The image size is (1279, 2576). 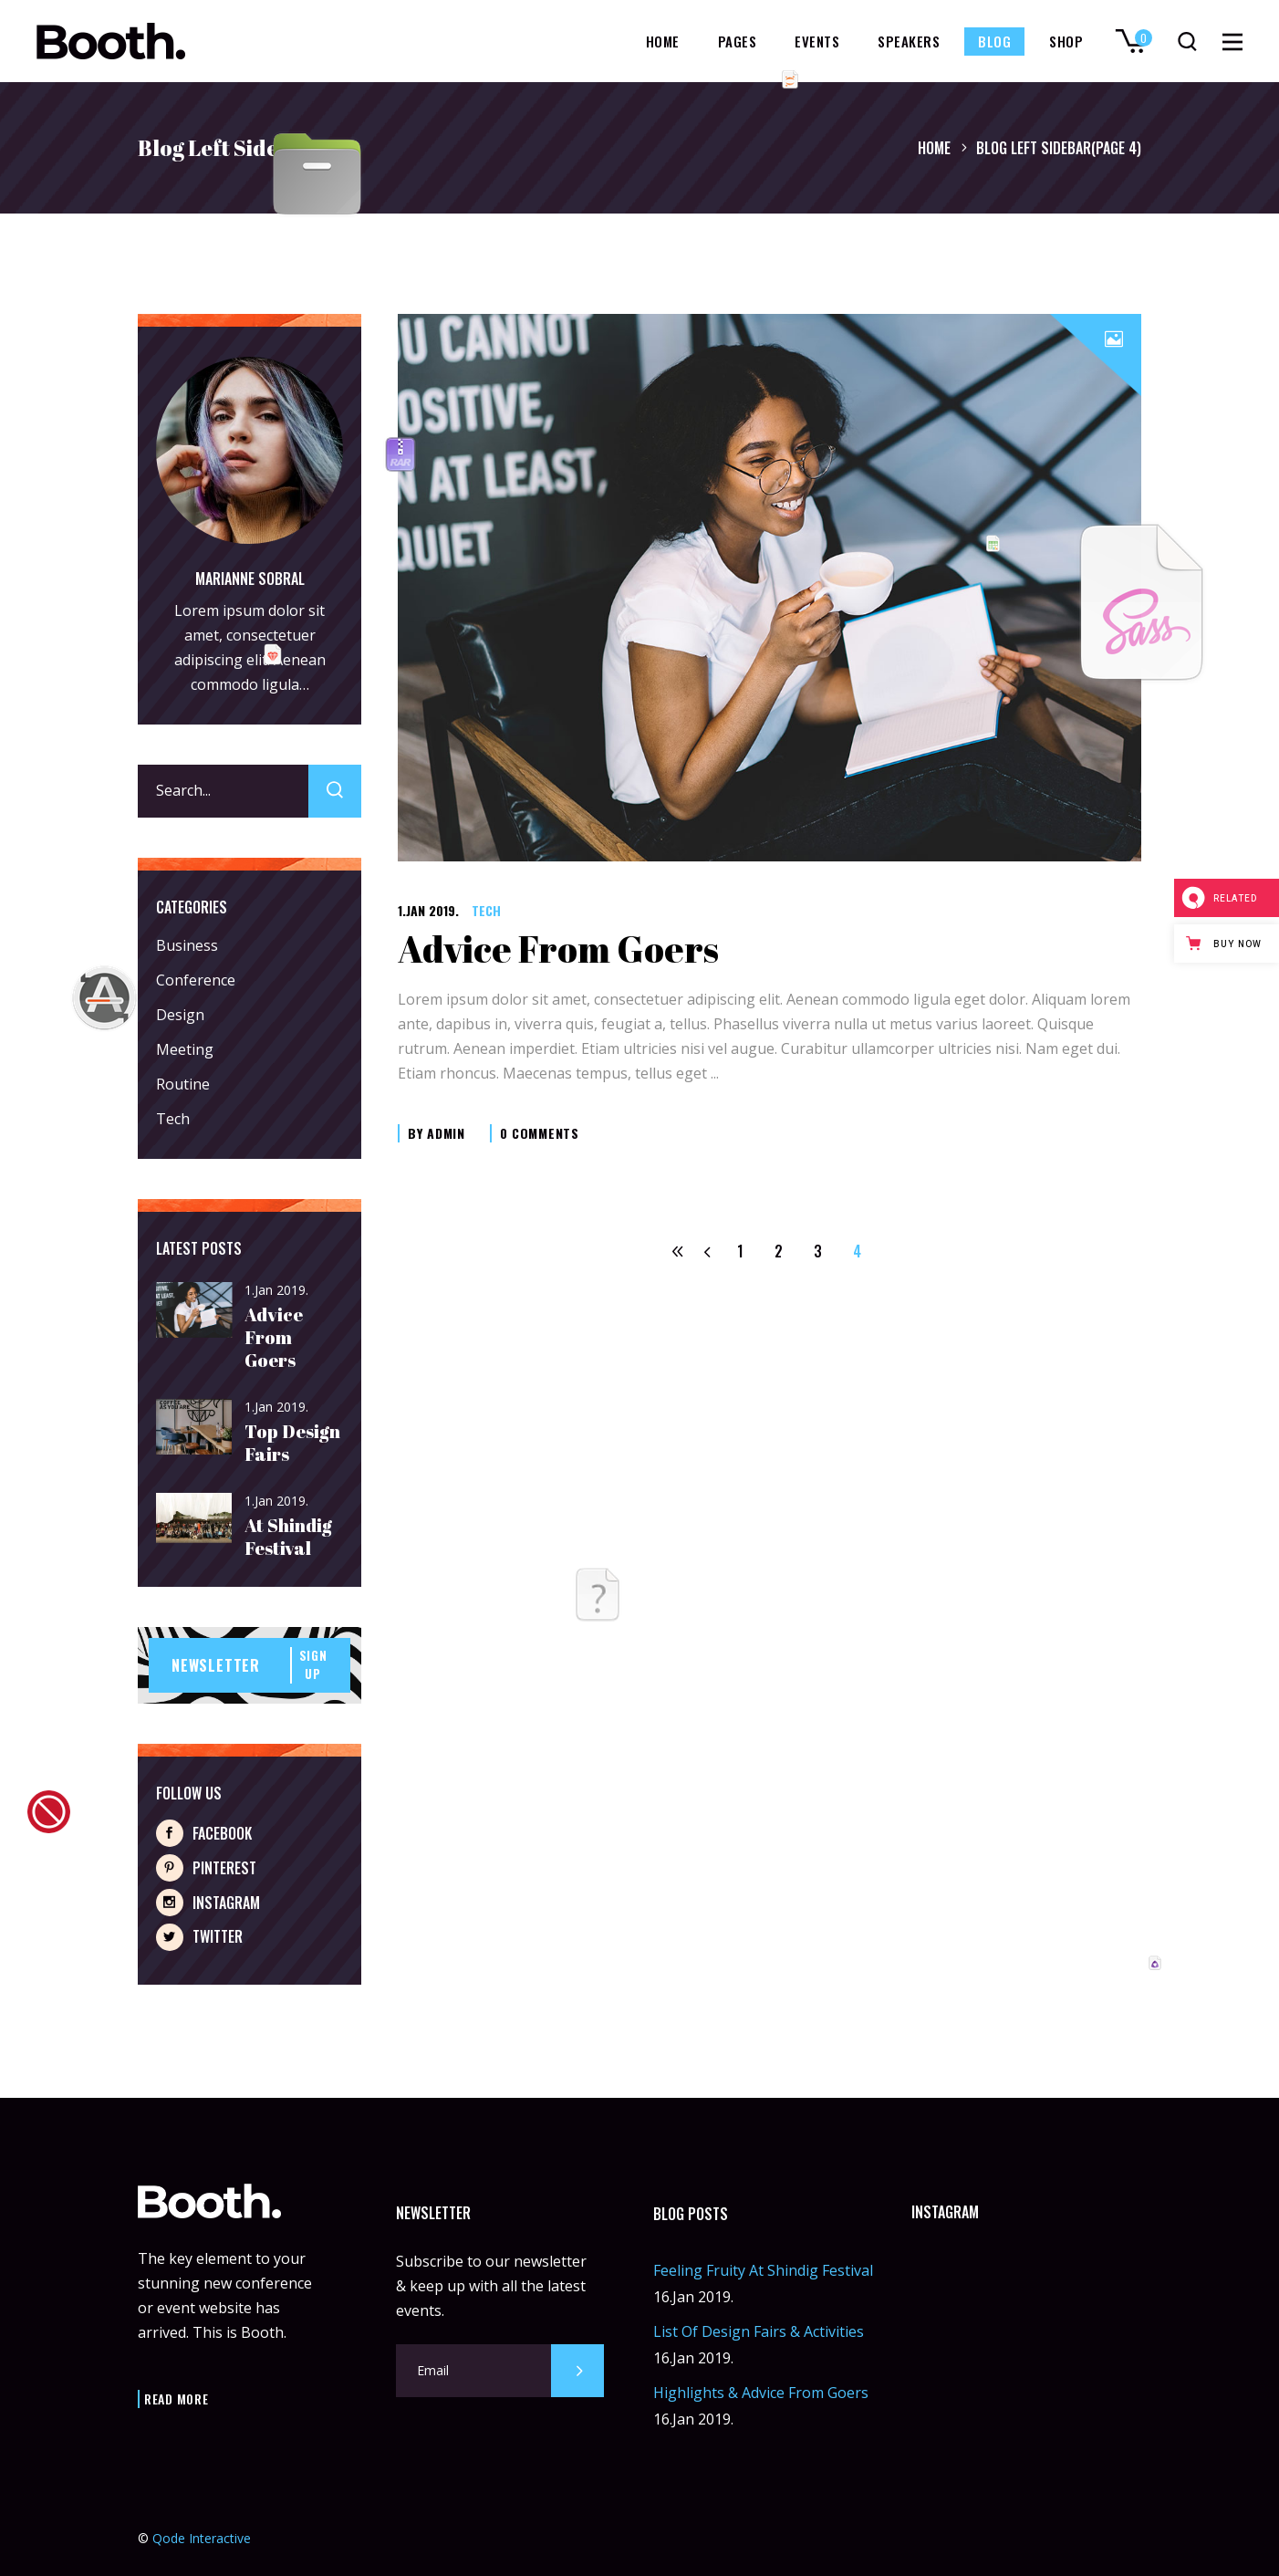 What do you see at coordinates (48, 1811) in the screenshot?
I see `clear or delete text from an input field` at bounding box center [48, 1811].